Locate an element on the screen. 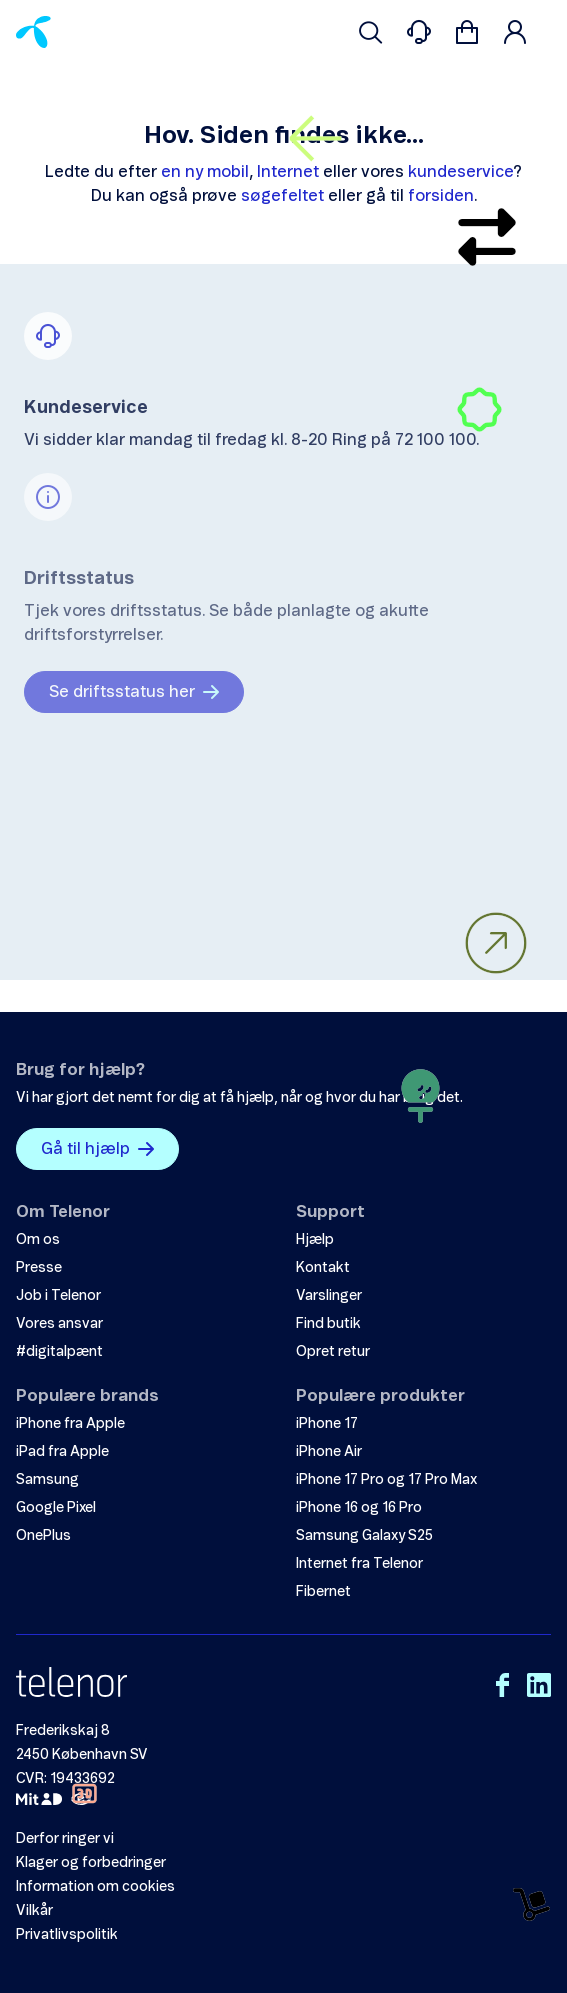 This screenshot has width=567, height=1993. go back to the previous screen is located at coordinates (315, 136).